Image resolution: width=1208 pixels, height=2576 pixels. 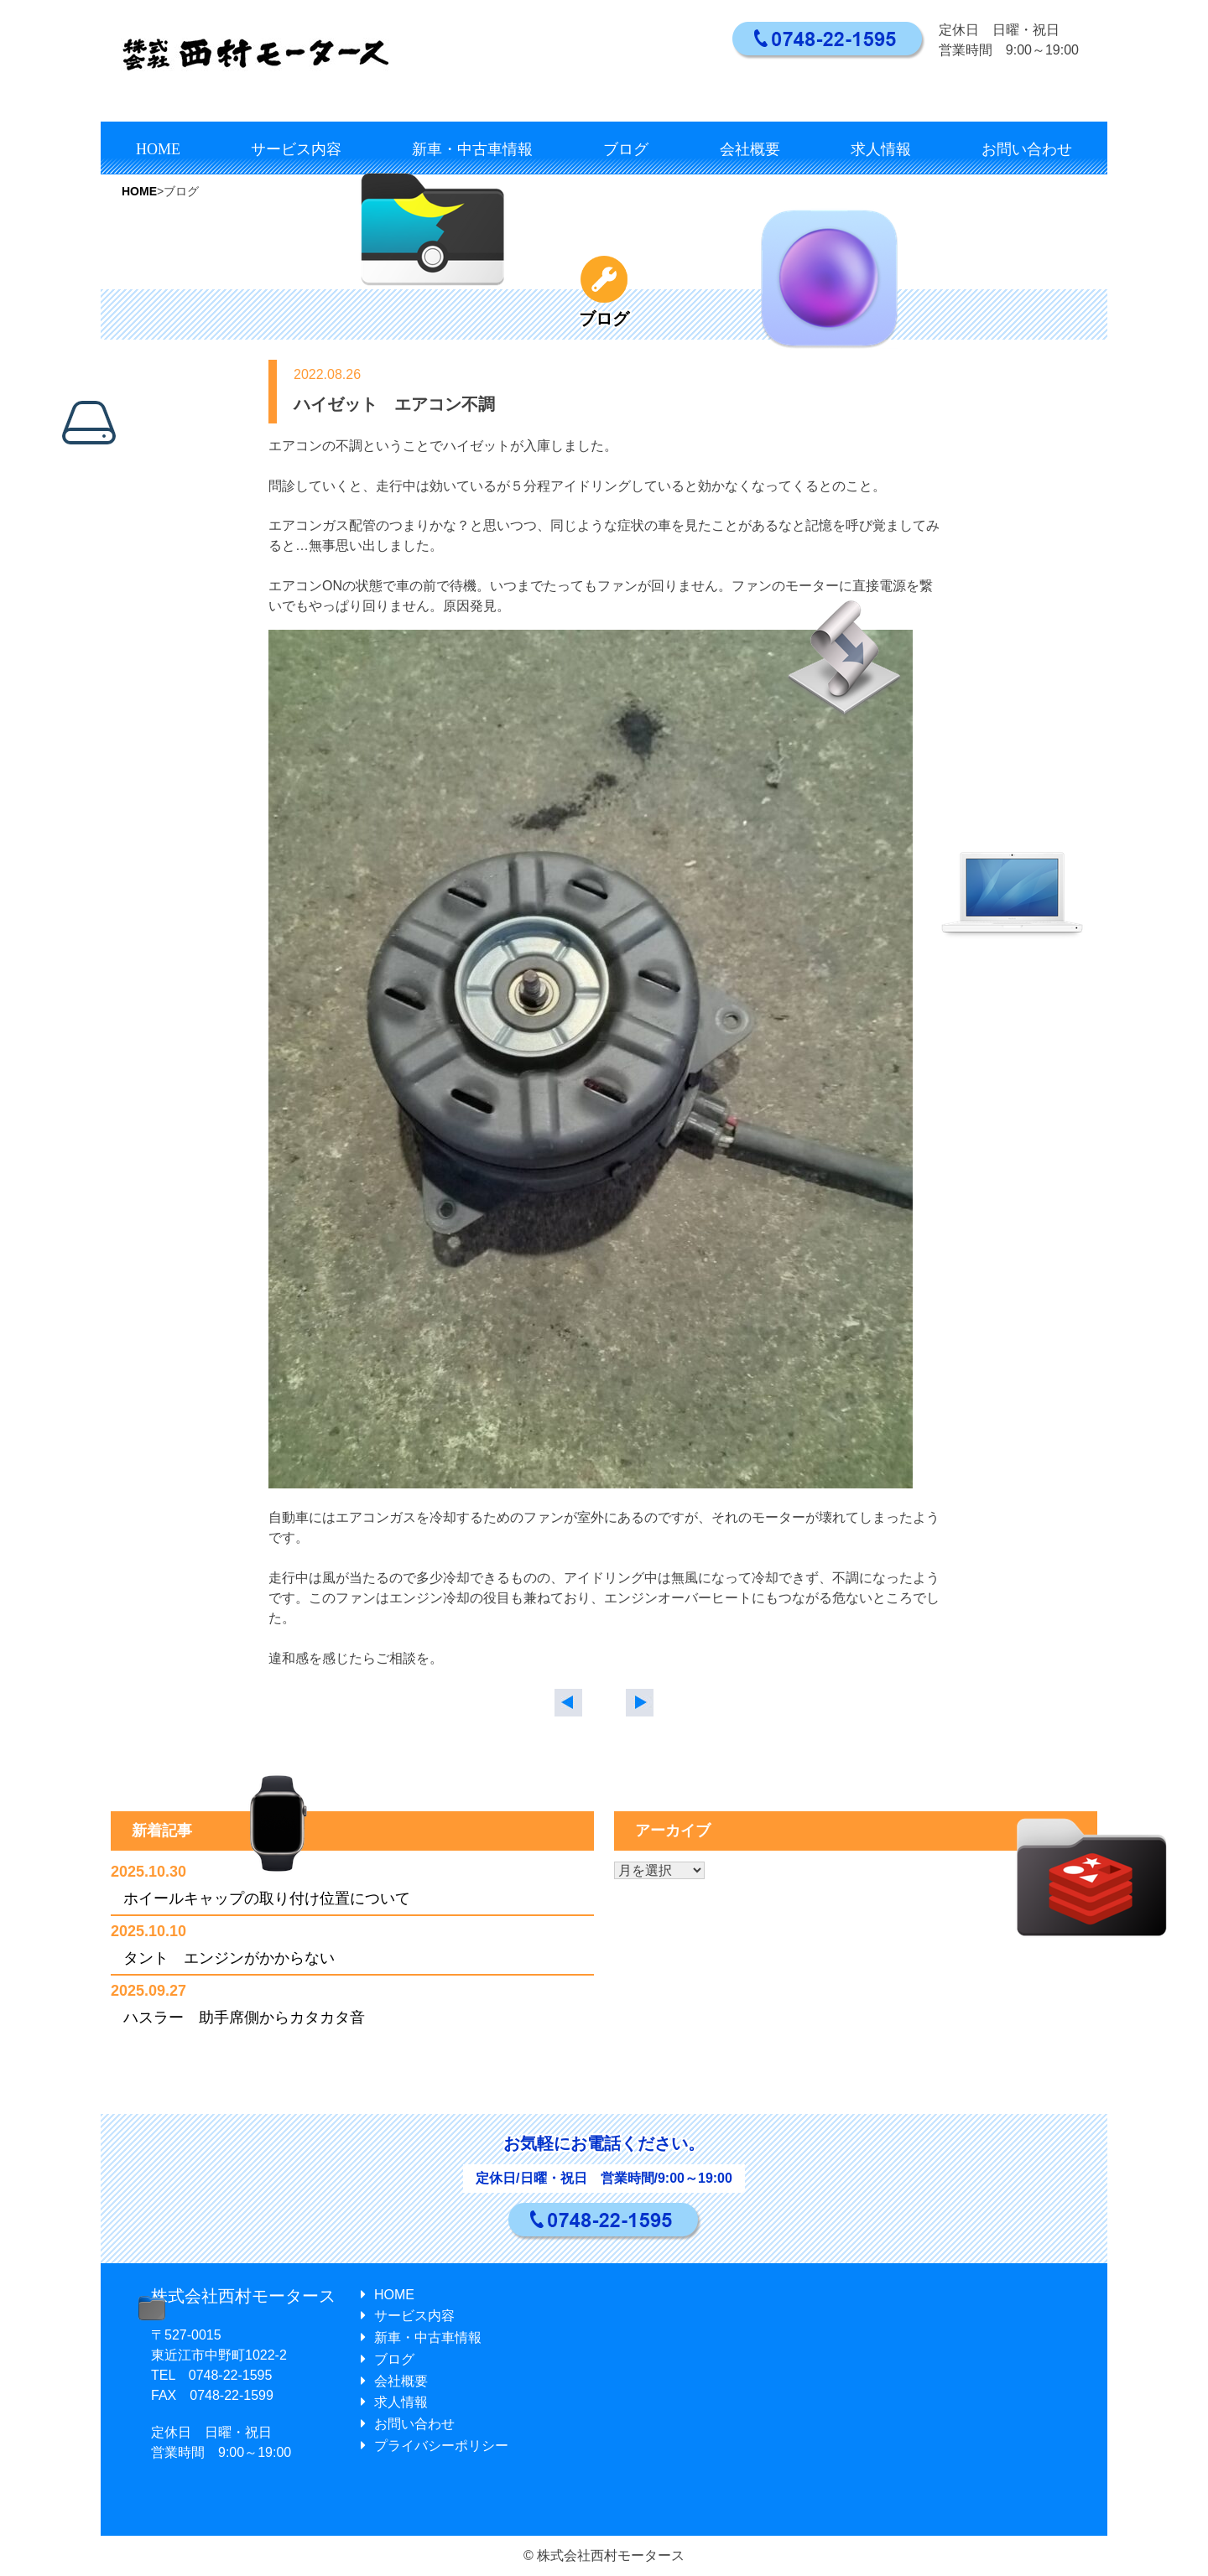 What do you see at coordinates (1012, 886) in the screenshot?
I see `indicates this mac device in system preferences` at bounding box center [1012, 886].